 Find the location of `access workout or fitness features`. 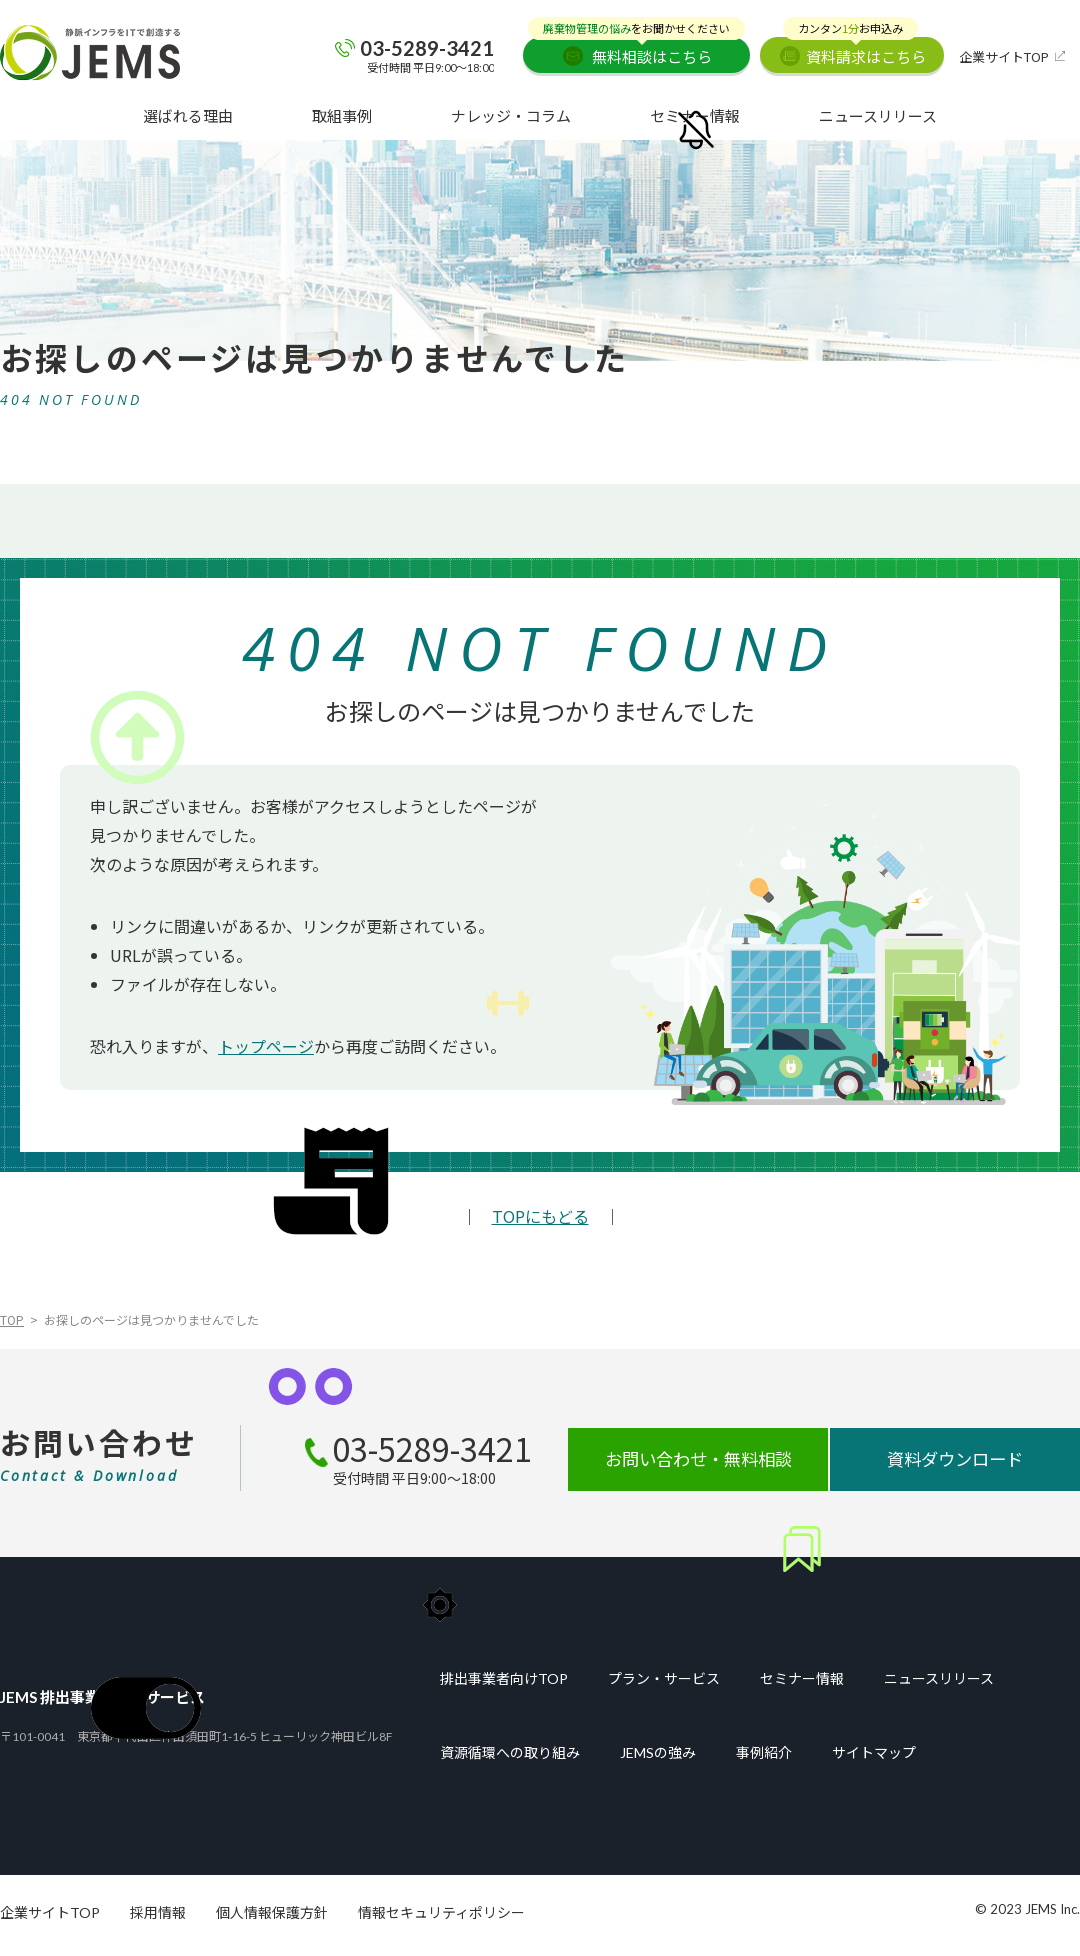

access workout or fitness features is located at coordinates (508, 1003).